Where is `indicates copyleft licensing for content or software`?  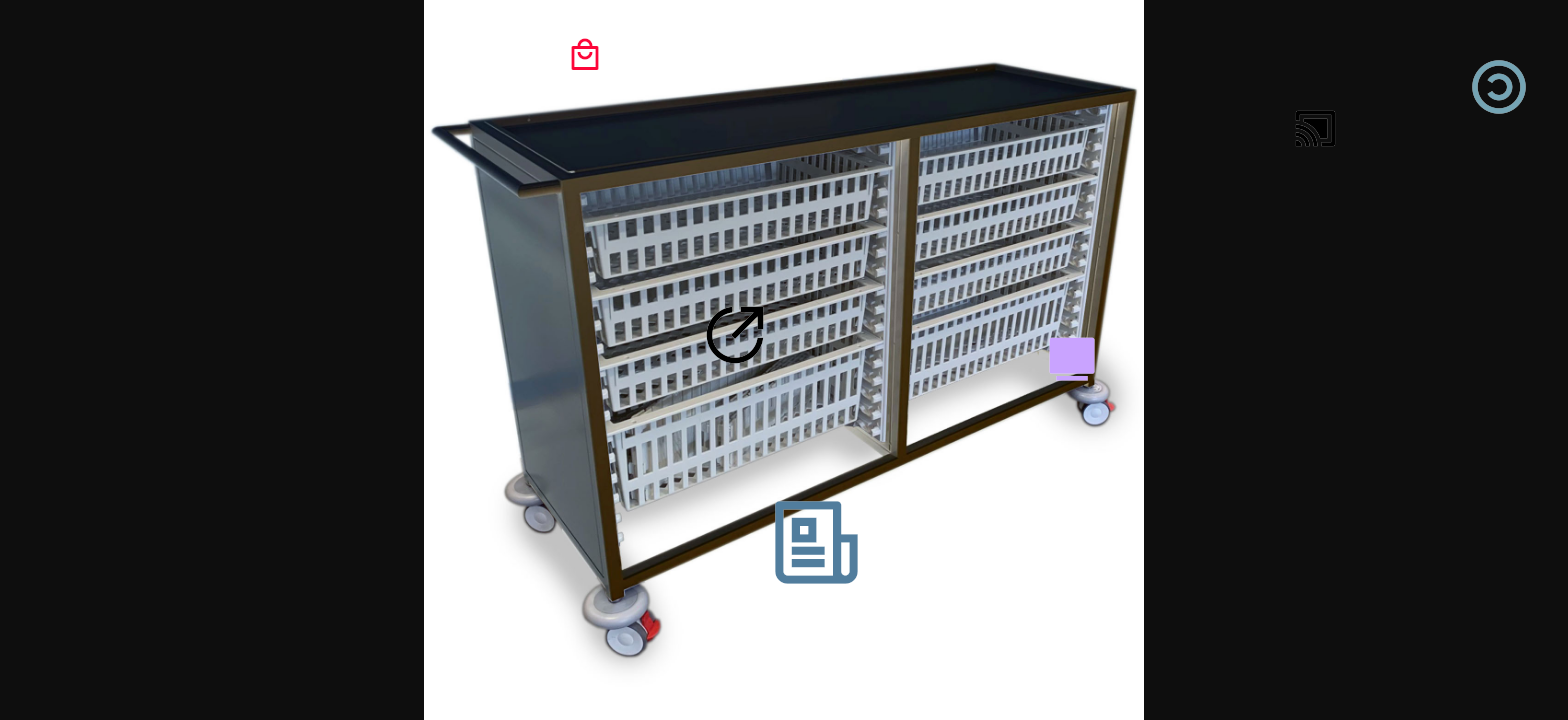 indicates copyleft licensing for content or software is located at coordinates (1499, 87).